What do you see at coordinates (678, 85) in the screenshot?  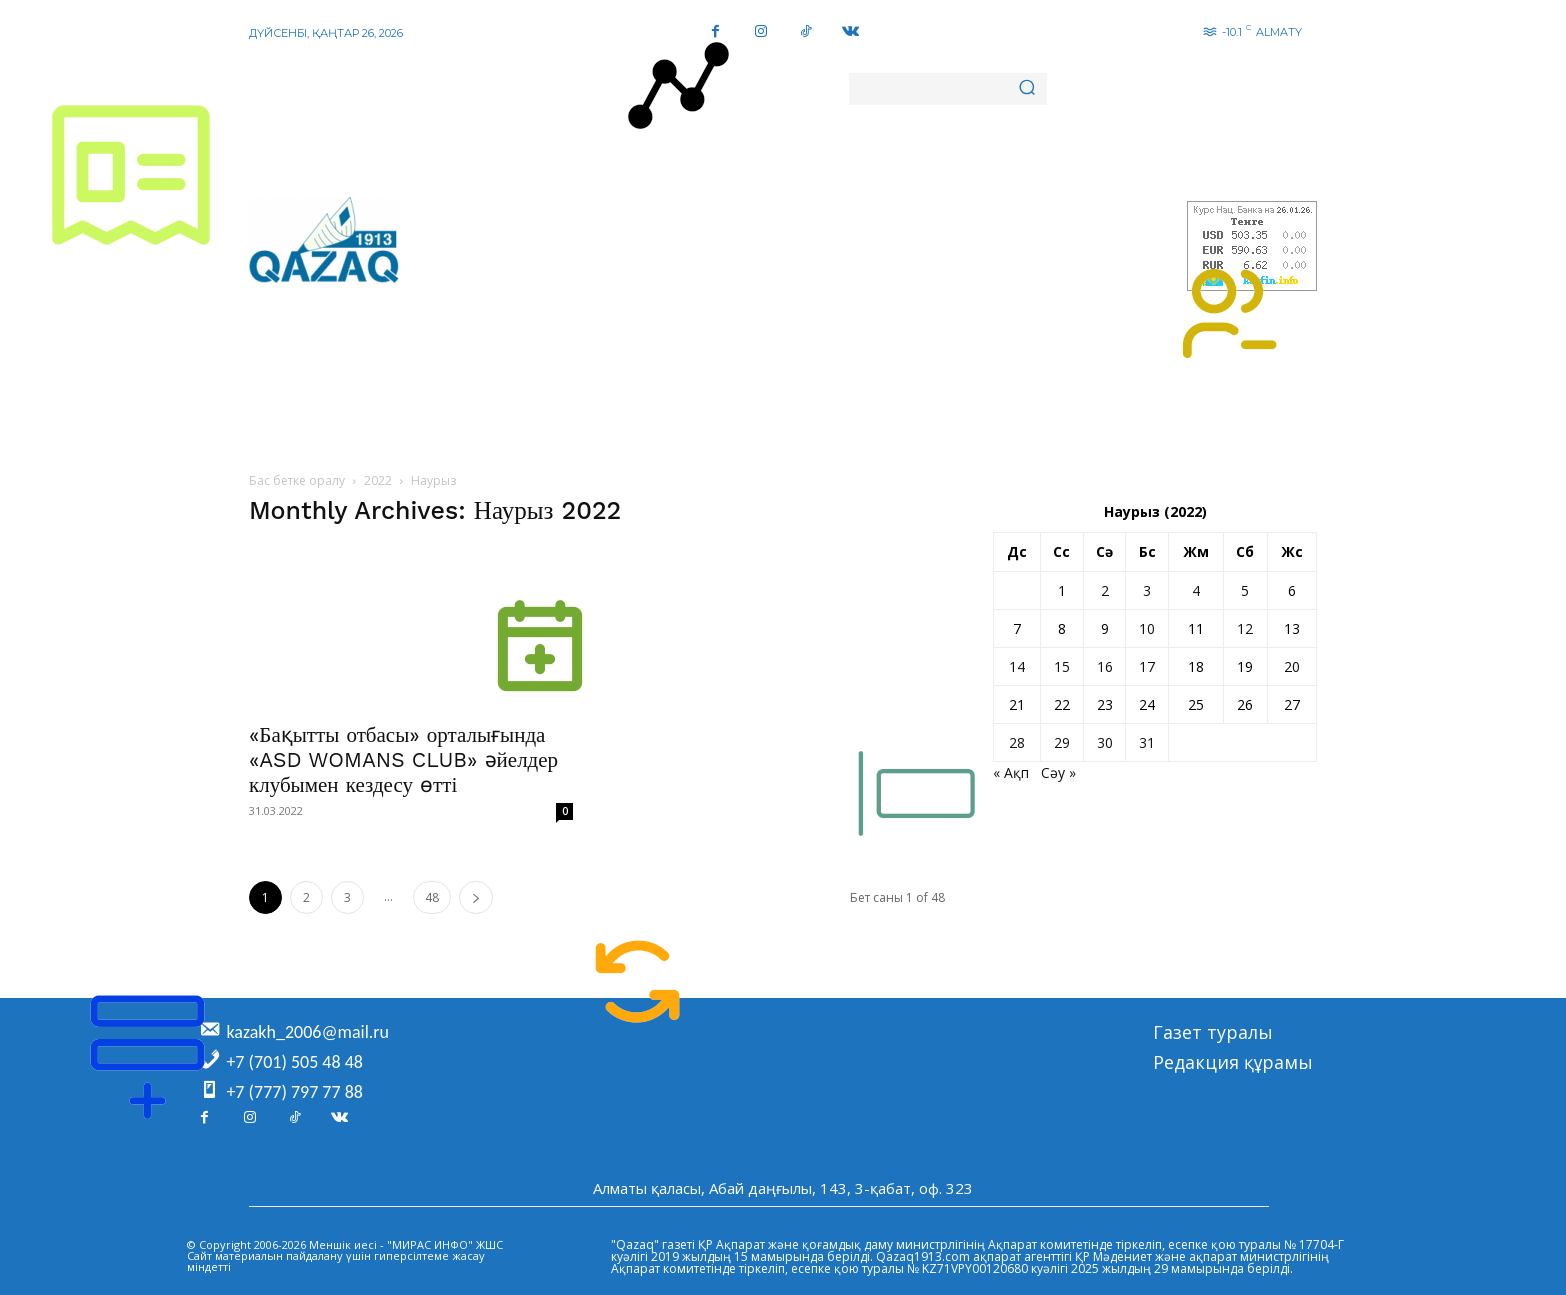 I see `view connected data points or analytics` at bounding box center [678, 85].